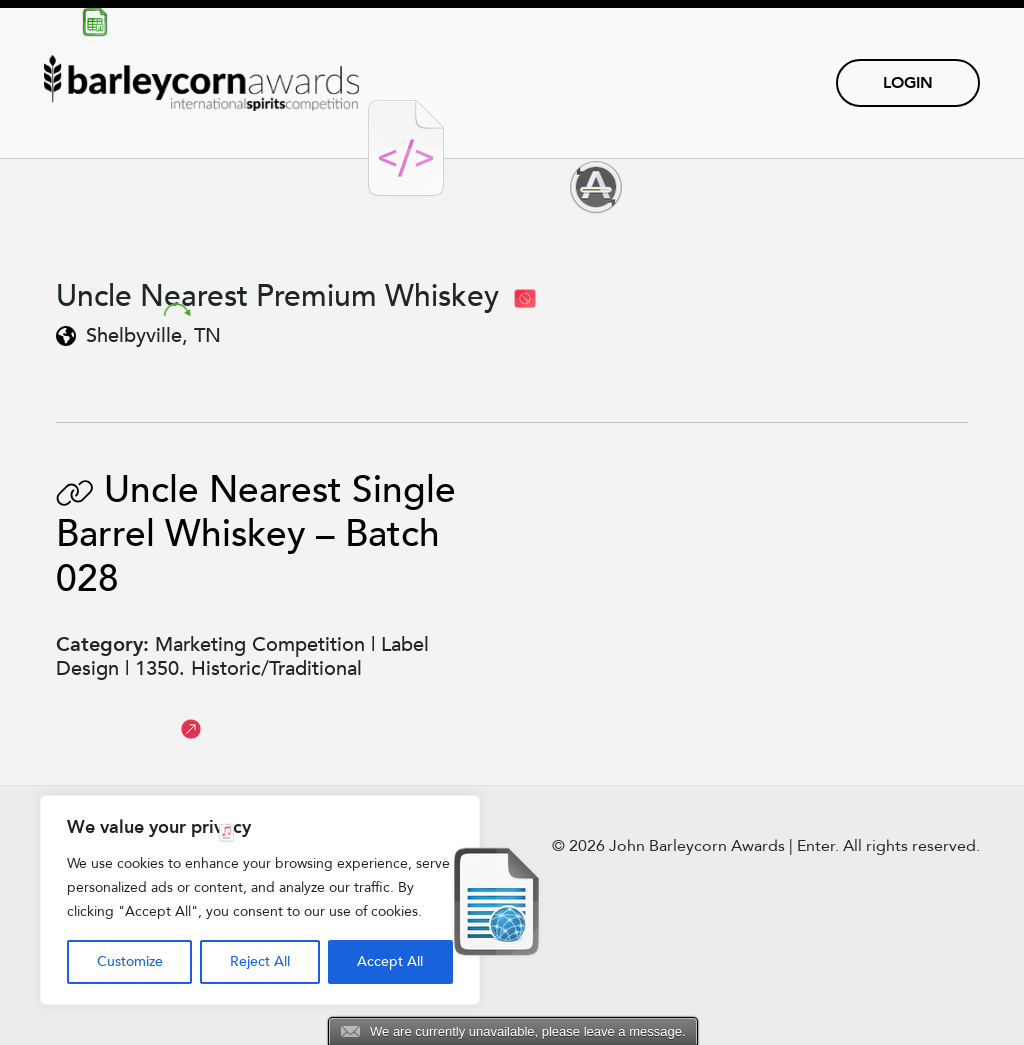  Describe the element at coordinates (191, 729) in the screenshot. I see `indicates a symbolic link or shortcut to another file` at that location.